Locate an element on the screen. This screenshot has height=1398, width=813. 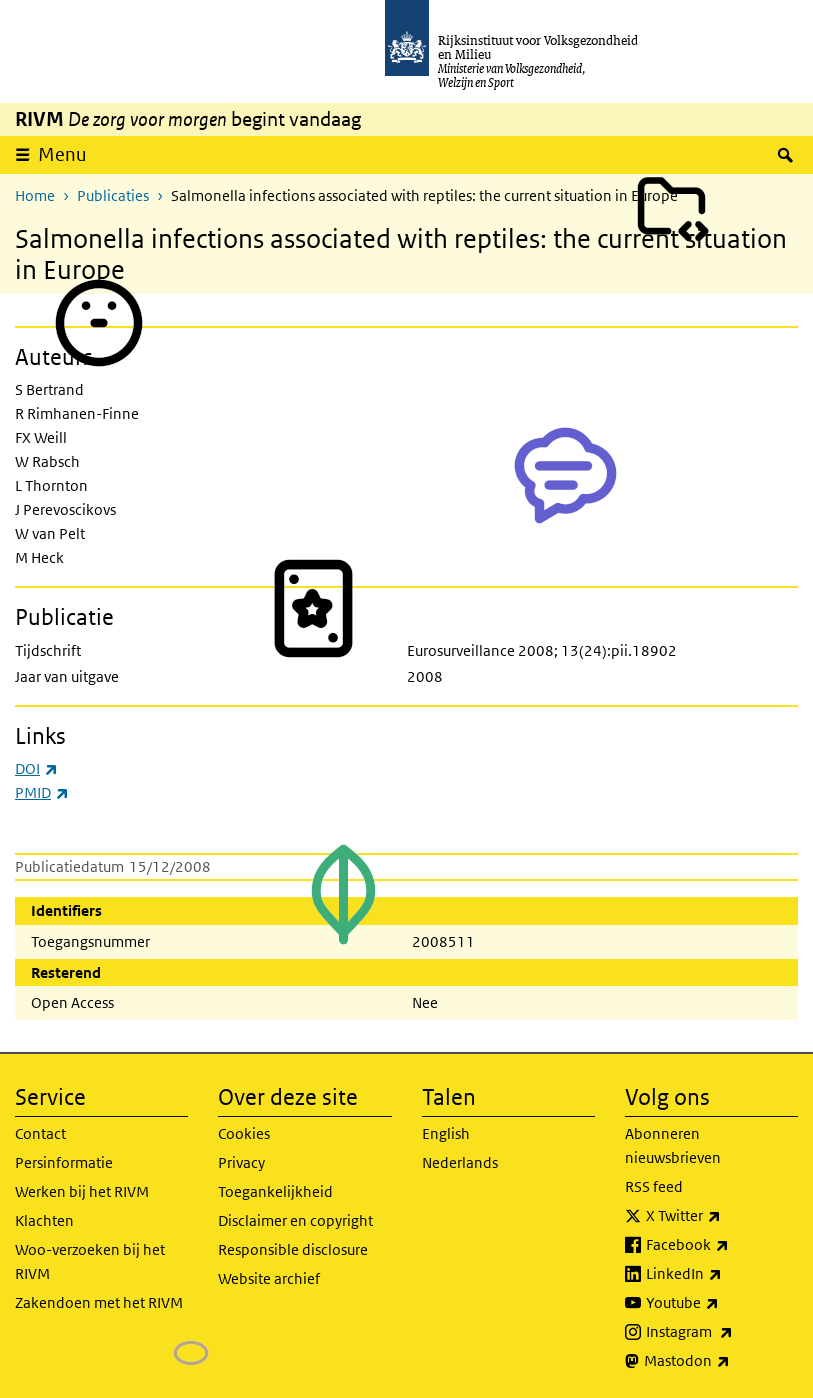
indicates looking up or searching for information is located at coordinates (99, 323).